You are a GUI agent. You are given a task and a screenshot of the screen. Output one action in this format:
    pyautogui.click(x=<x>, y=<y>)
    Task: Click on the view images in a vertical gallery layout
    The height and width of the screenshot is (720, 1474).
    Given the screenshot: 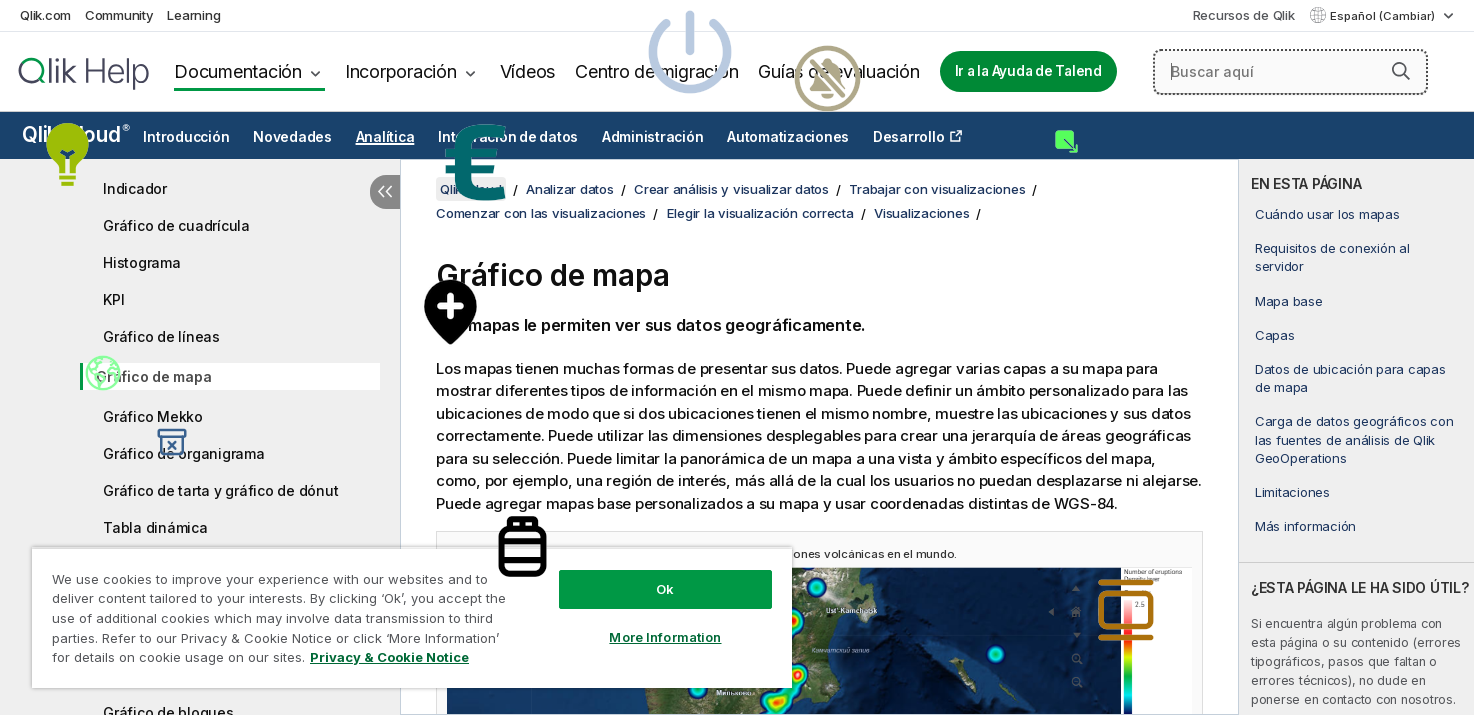 What is the action you would take?
    pyautogui.click(x=1126, y=610)
    